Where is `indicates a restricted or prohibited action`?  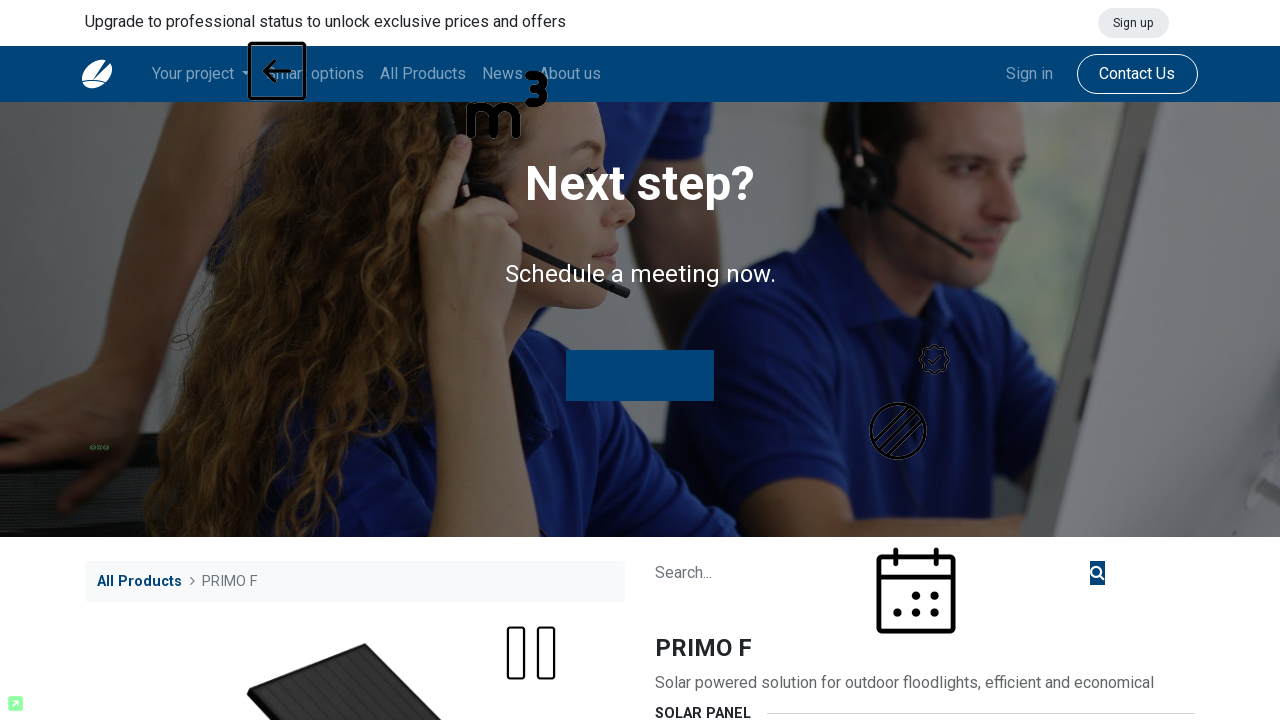 indicates a restricted or prohibited action is located at coordinates (898, 431).